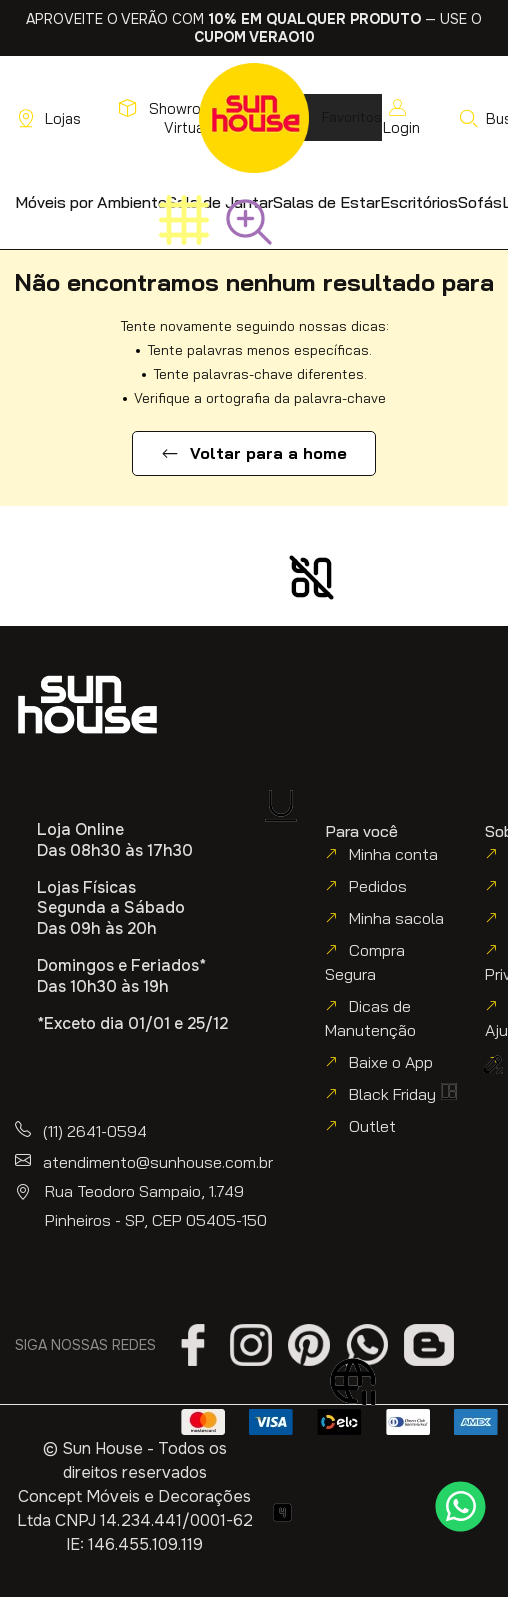  I want to click on disable layout view, so click(311, 577).